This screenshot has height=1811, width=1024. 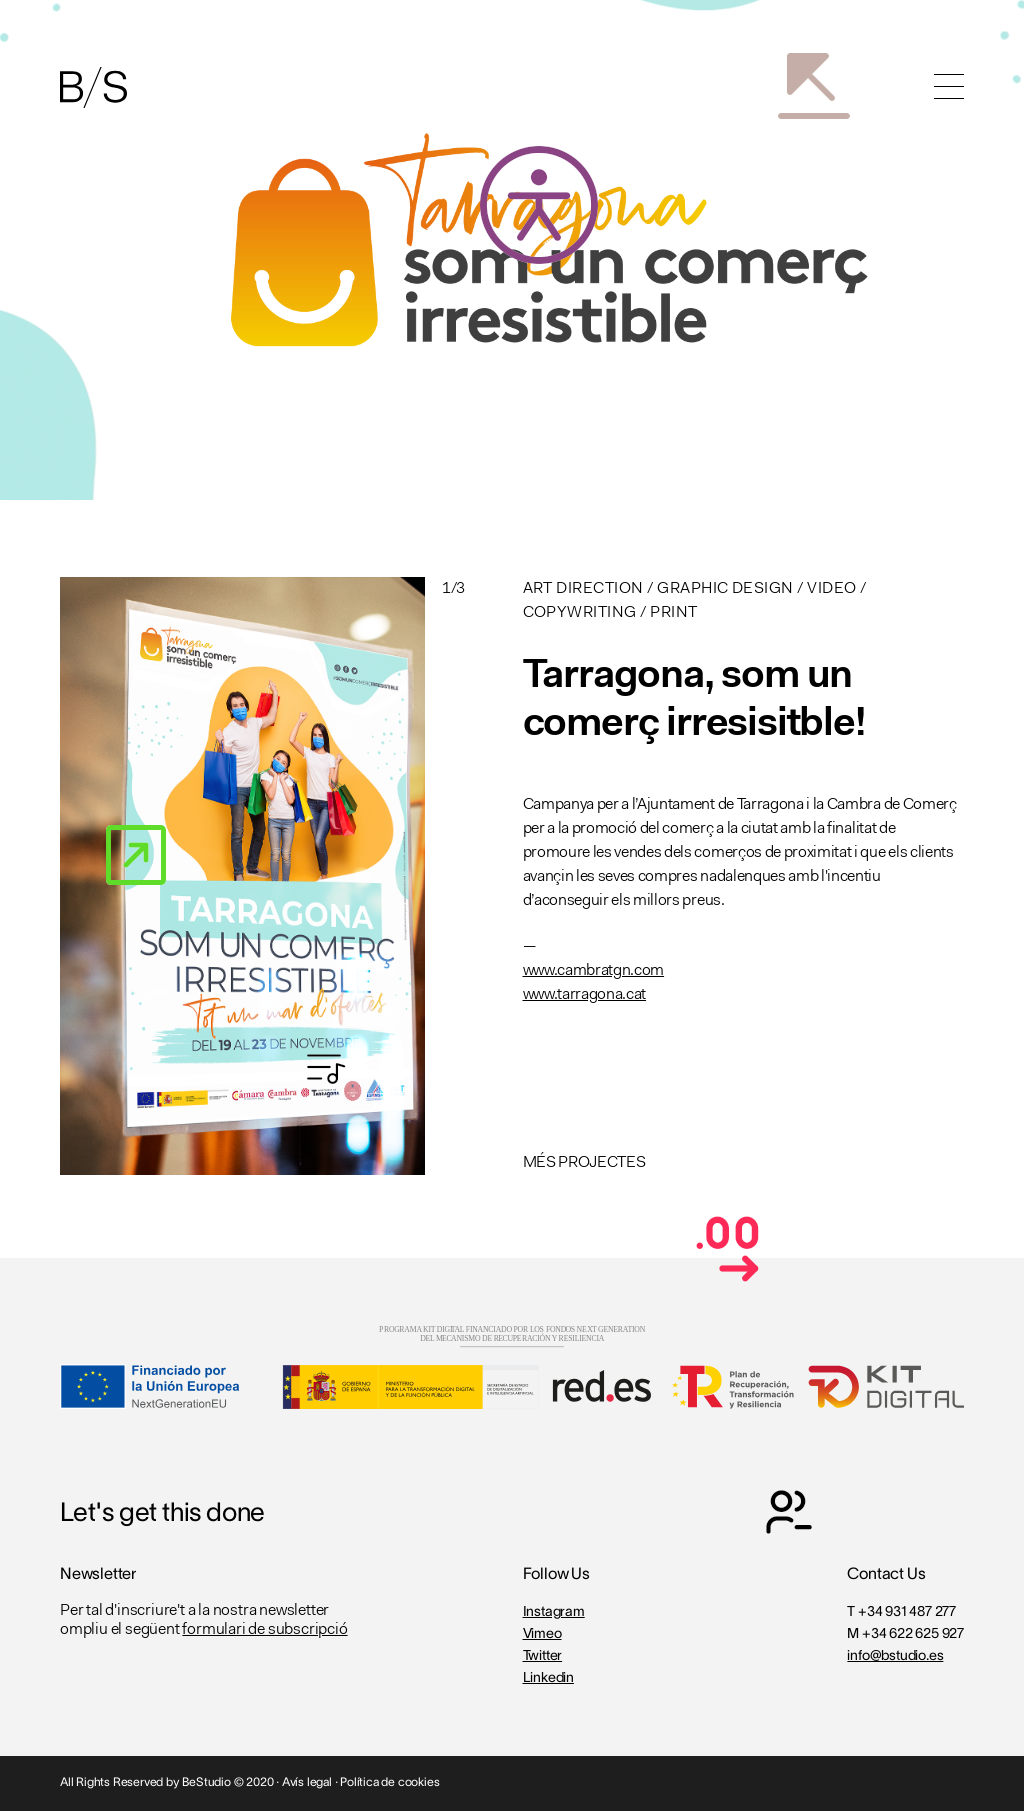 I want to click on view user profile, so click(x=539, y=205).